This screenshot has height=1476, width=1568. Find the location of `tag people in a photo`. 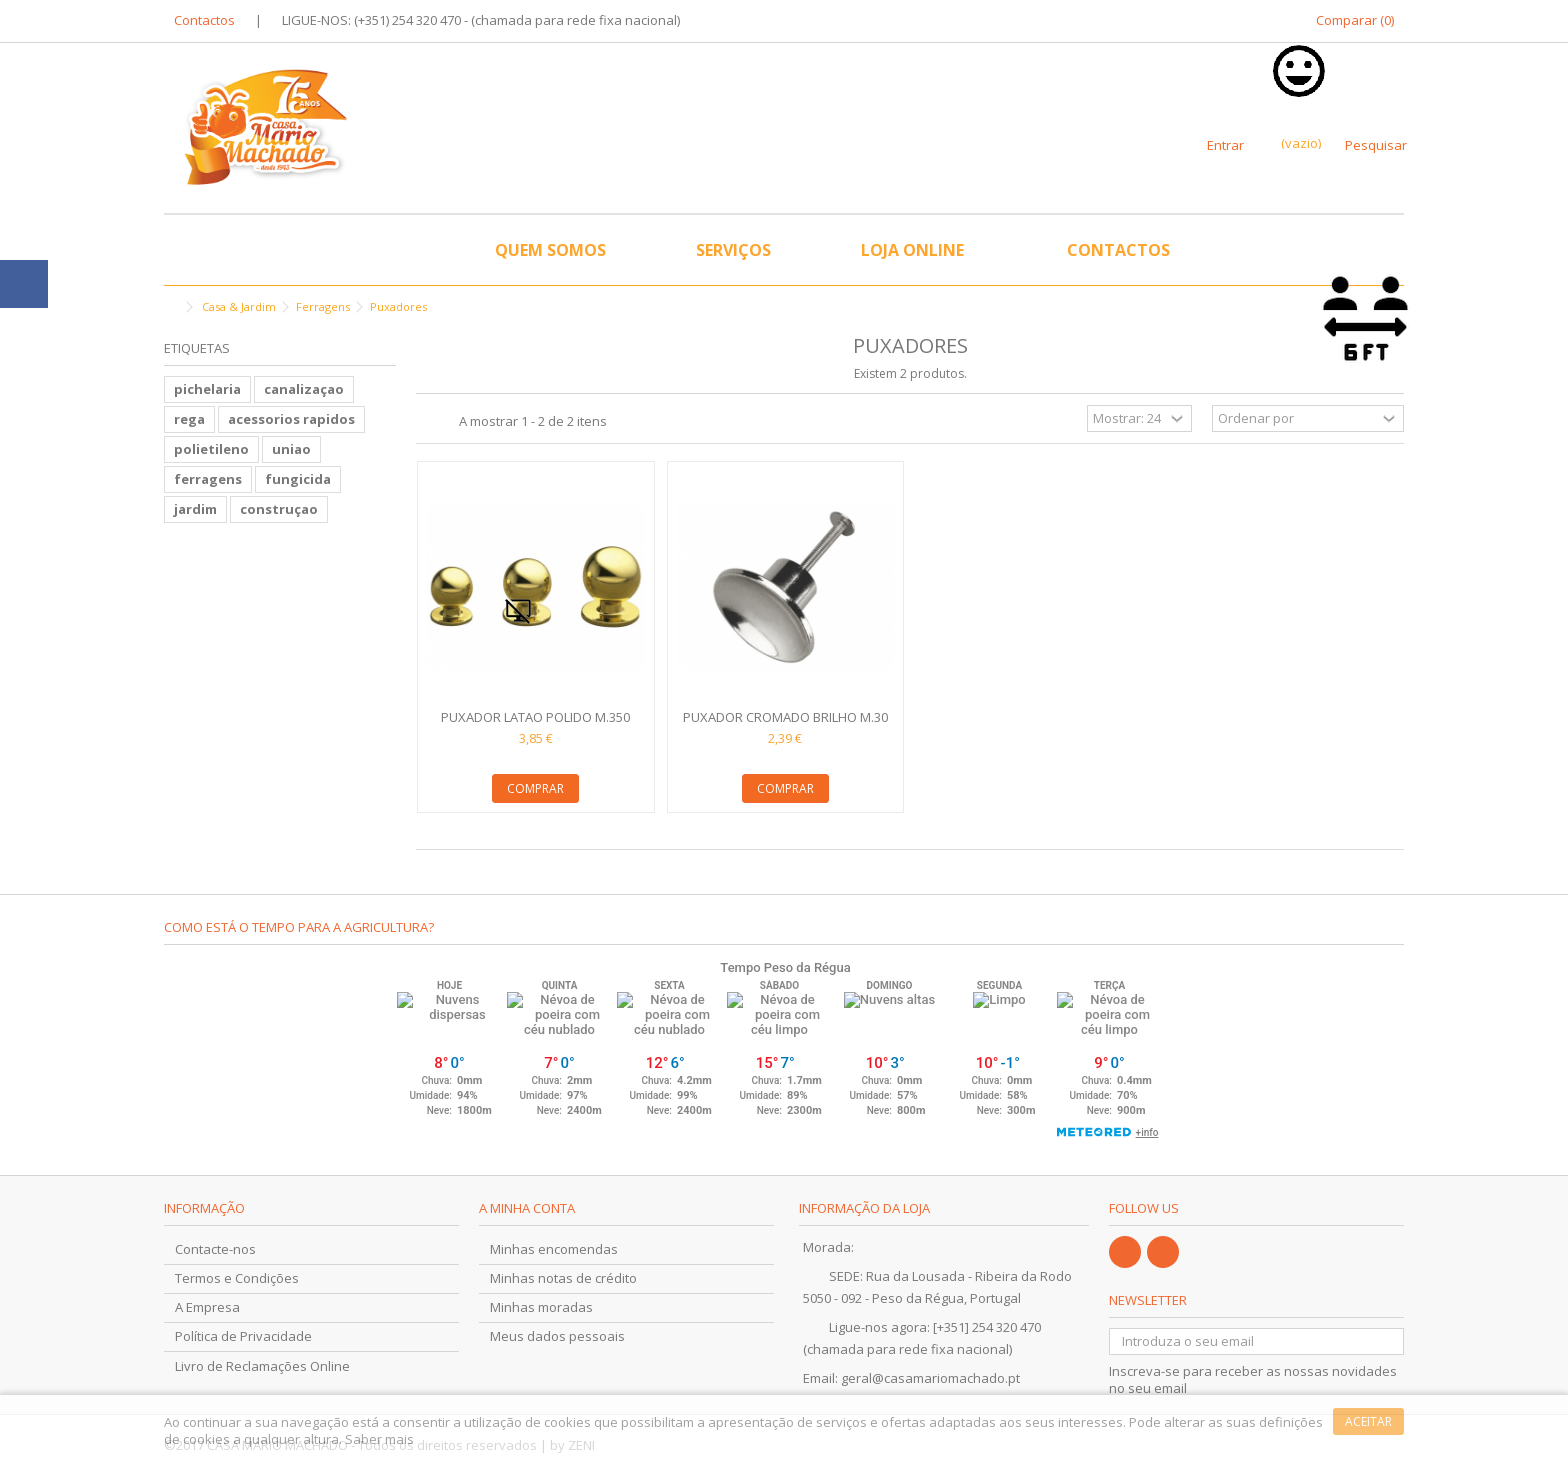

tag people in a photo is located at coordinates (1299, 71).